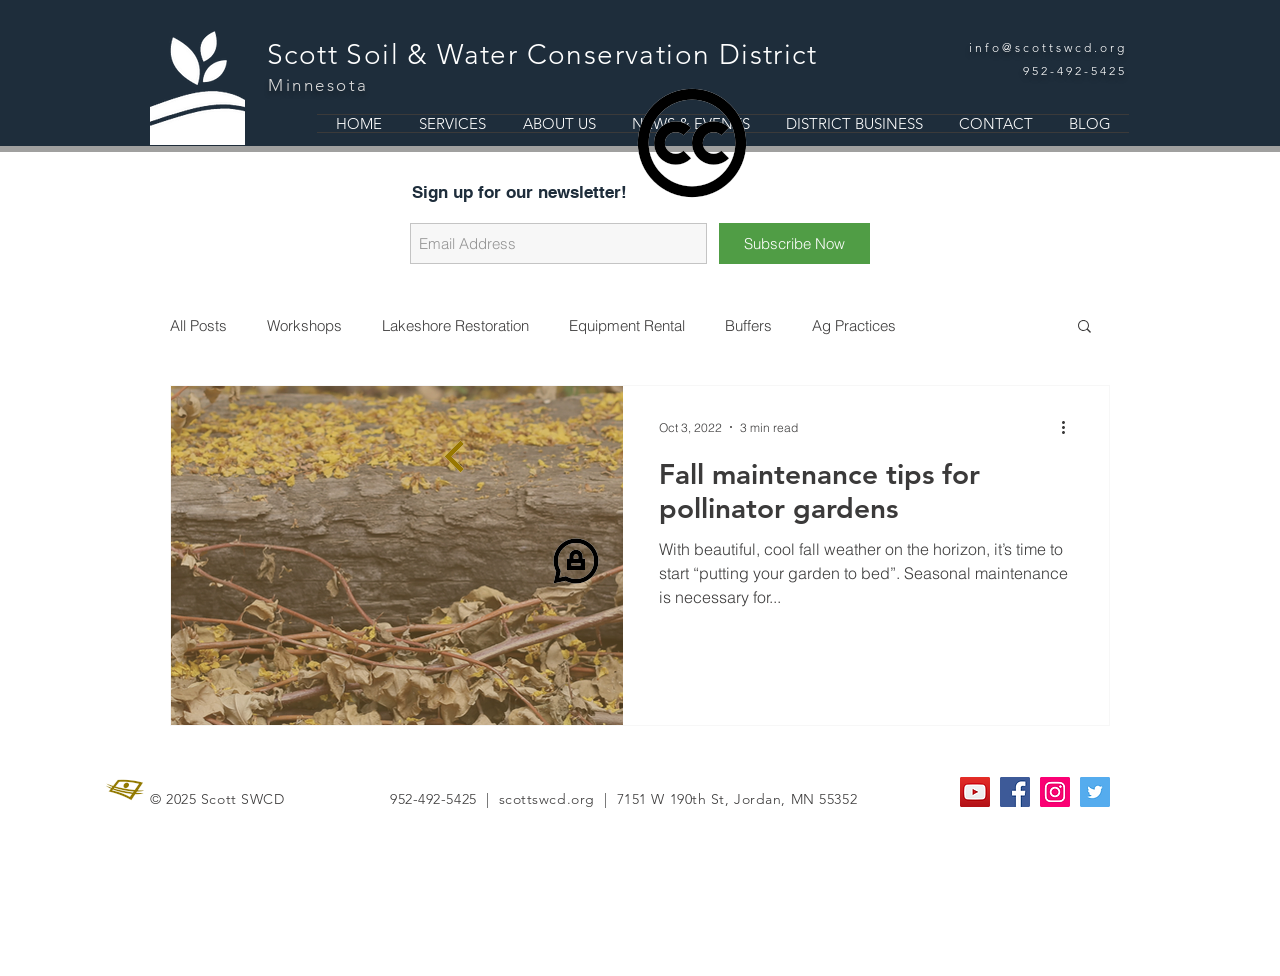 This screenshot has width=1280, height=976. What do you see at coordinates (692, 143) in the screenshot?
I see `indicates content is licensed under creative commons` at bounding box center [692, 143].